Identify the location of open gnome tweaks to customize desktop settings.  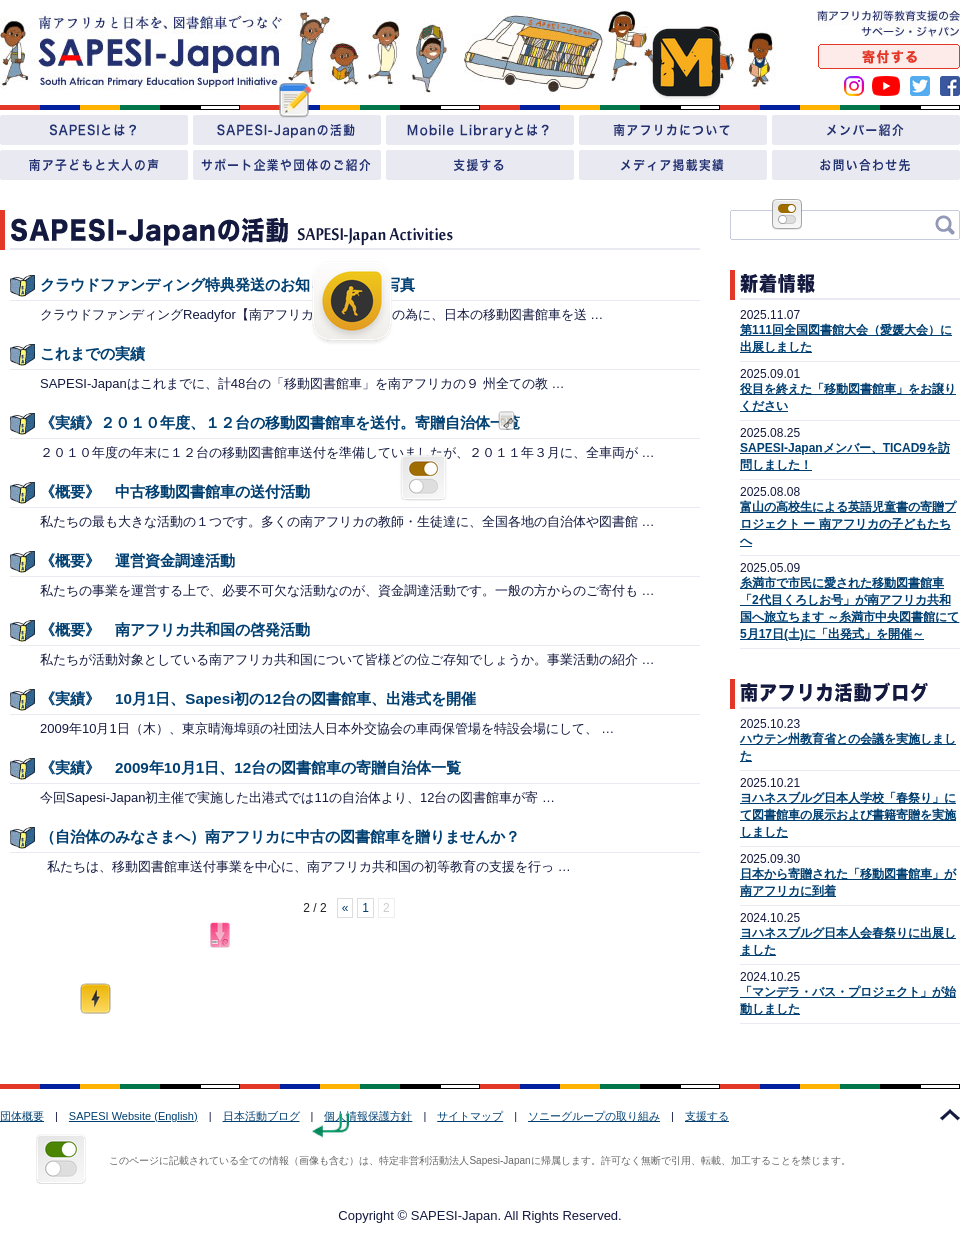
(787, 214).